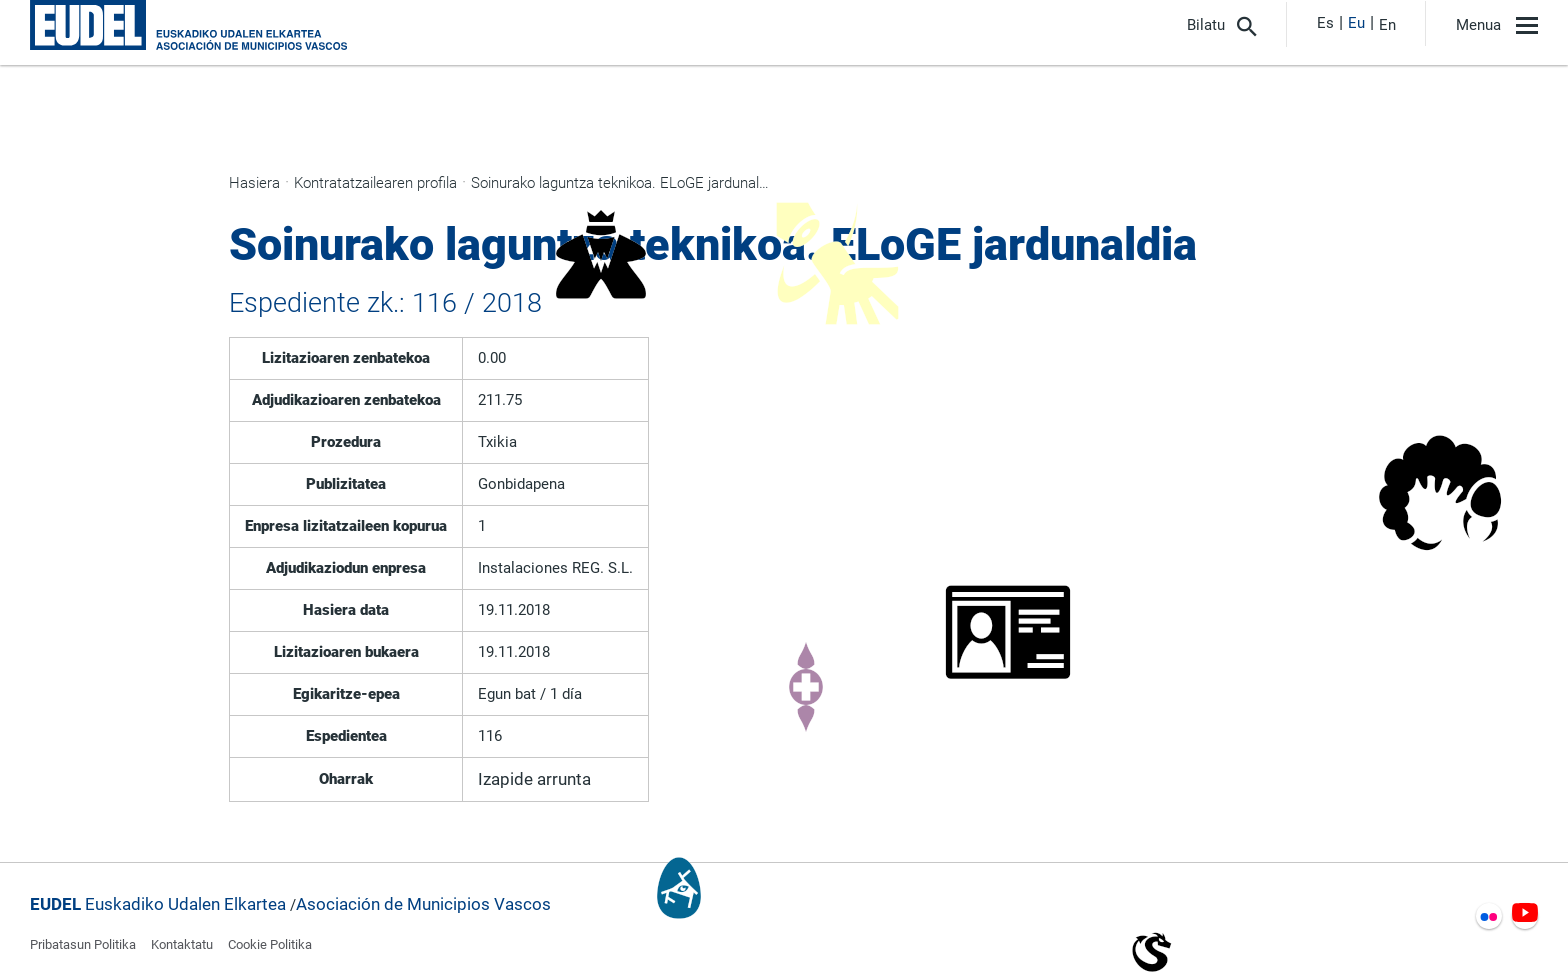 Image resolution: width=1568 pixels, height=975 pixels. Describe the element at coordinates (1152, 952) in the screenshot. I see `select sea dragon character or creature` at that location.